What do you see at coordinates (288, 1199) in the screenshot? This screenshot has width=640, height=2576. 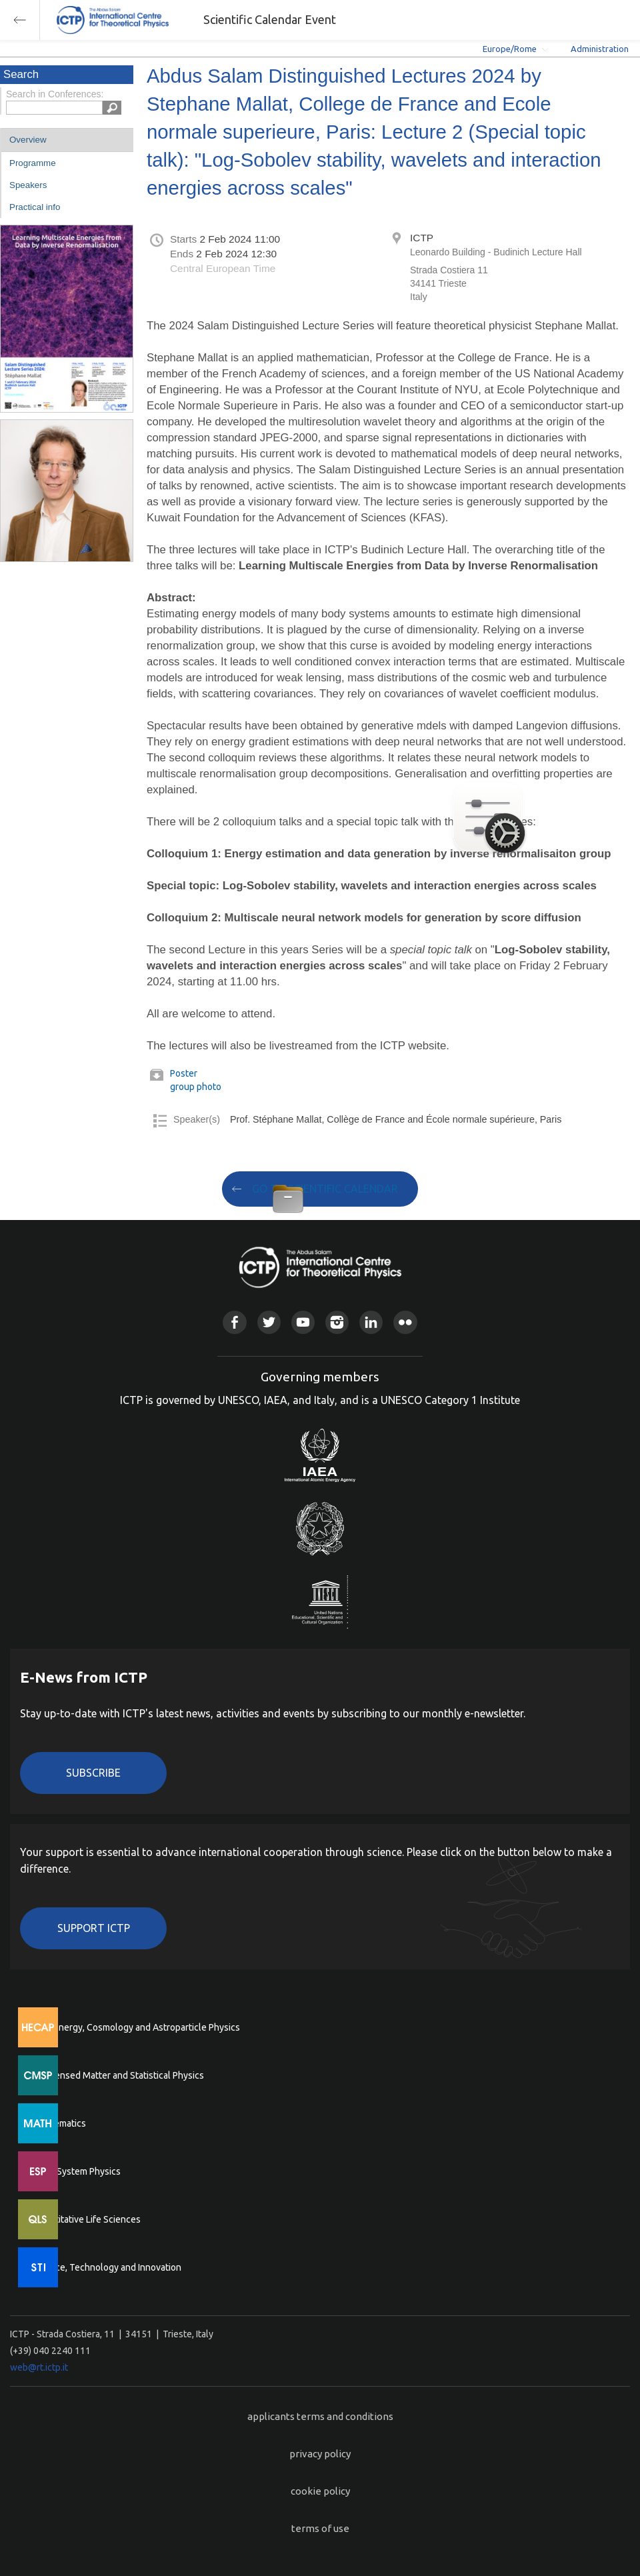 I see `open the file manager` at bounding box center [288, 1199].